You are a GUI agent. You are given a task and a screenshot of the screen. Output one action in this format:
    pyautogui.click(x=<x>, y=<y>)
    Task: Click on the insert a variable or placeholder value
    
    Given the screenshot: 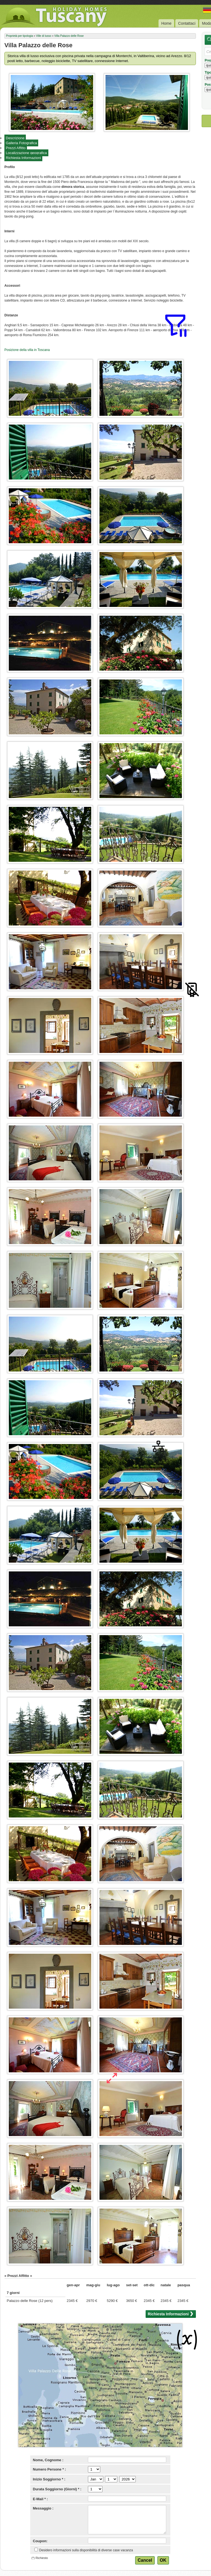 What is the action you would take?
    pyautogui.click(x=187, y=2340)
    